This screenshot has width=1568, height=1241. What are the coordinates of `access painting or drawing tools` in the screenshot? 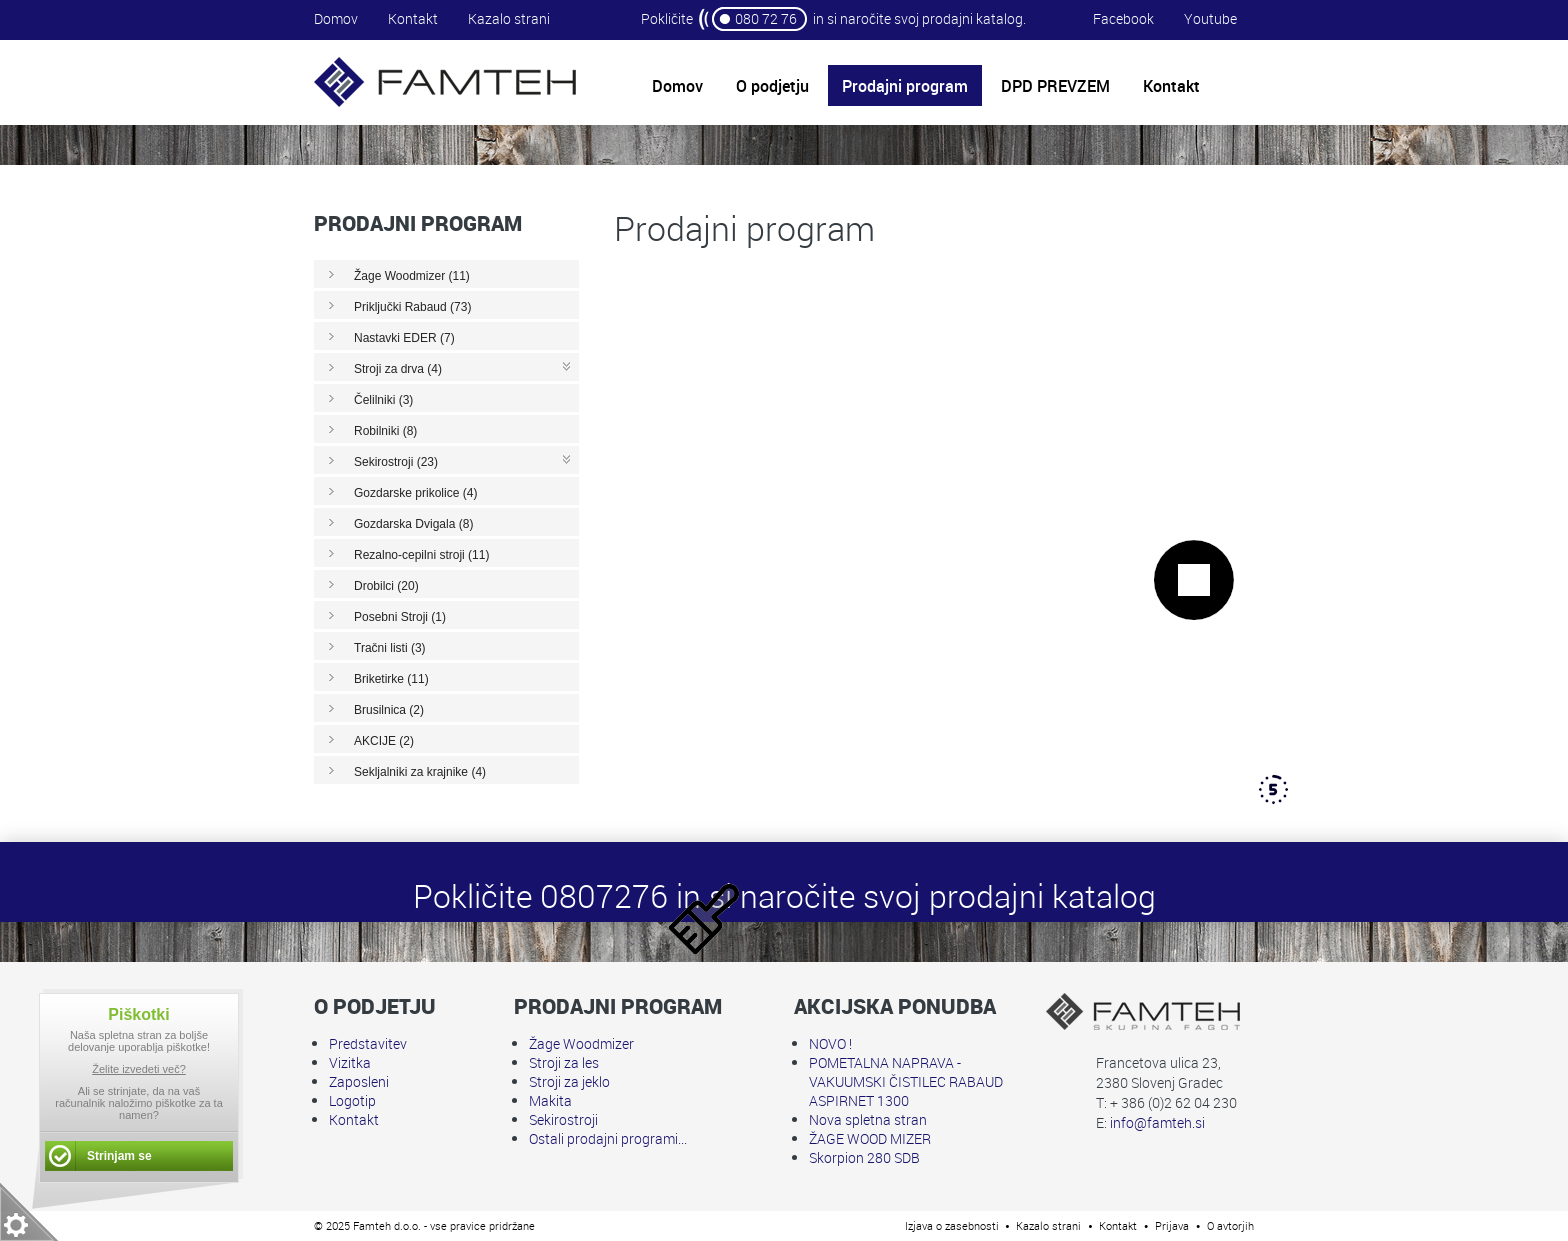 It's located at (705, 918).